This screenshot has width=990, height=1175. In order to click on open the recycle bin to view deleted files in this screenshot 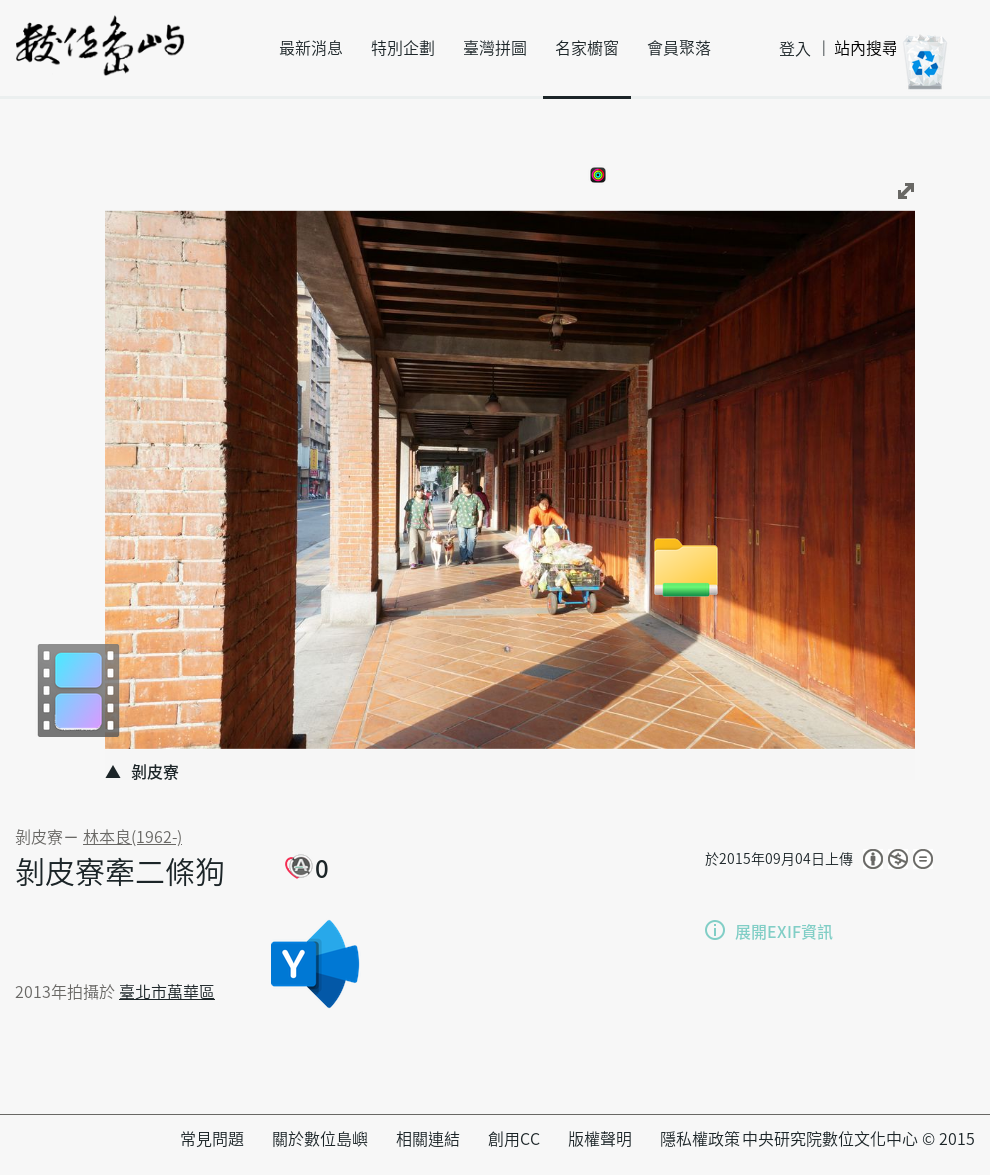, I will do `click(925, 63)`.